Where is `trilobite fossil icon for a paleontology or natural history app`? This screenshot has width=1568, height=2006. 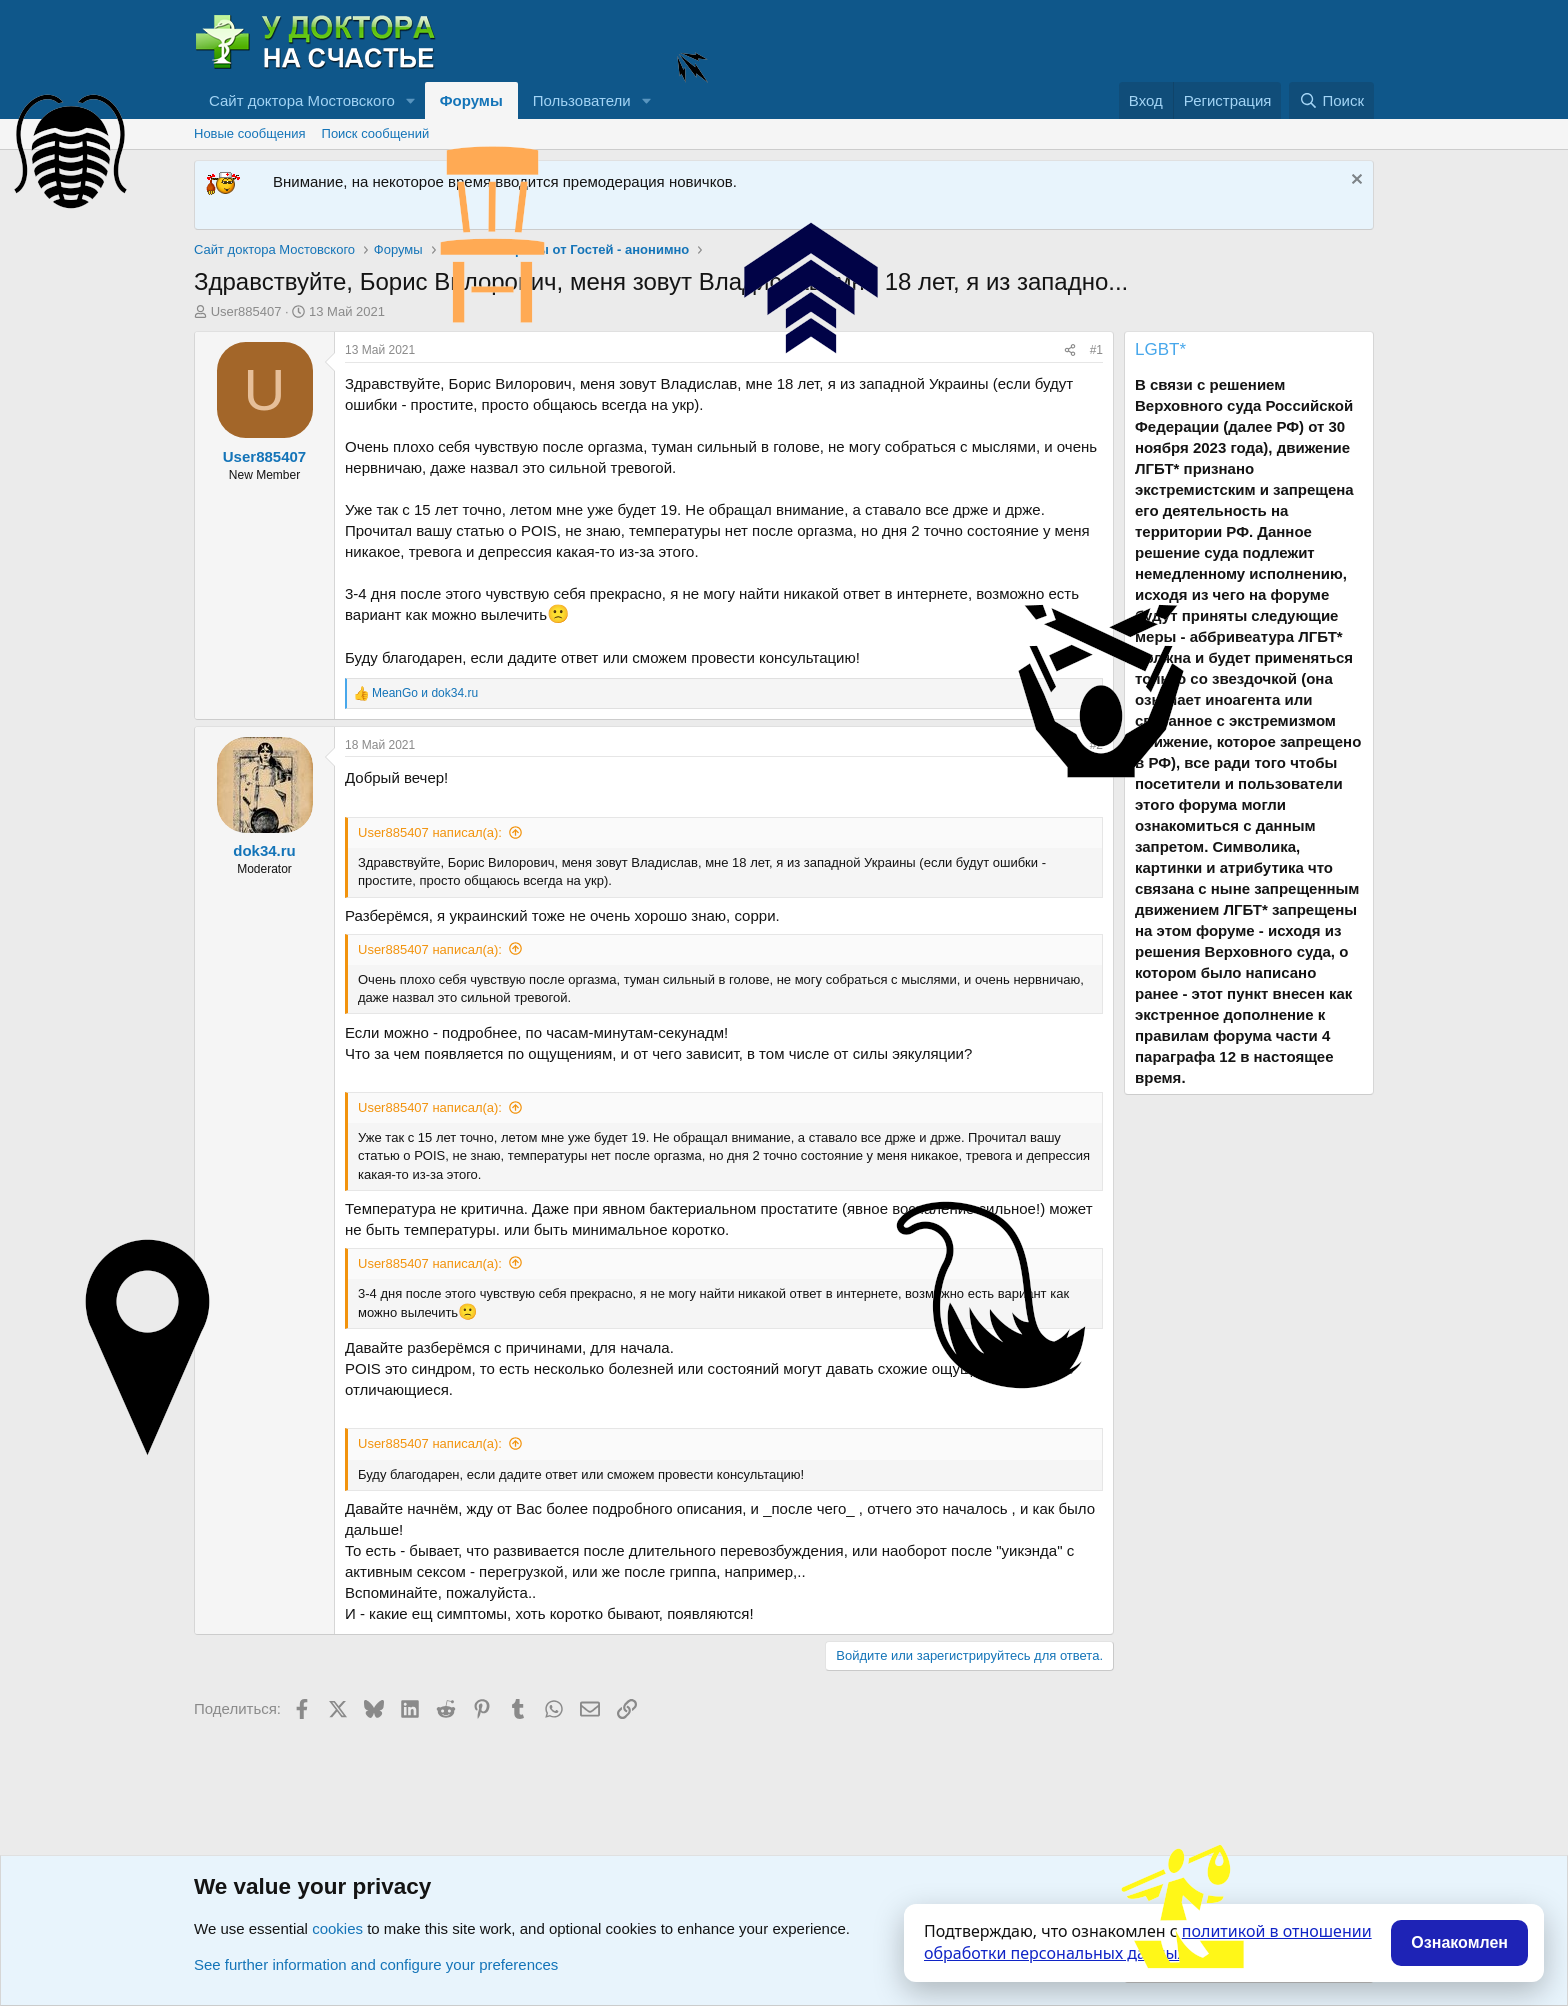 trilobite fossil icon for a paleontology or natural history app is located at coordinates (70, 151).